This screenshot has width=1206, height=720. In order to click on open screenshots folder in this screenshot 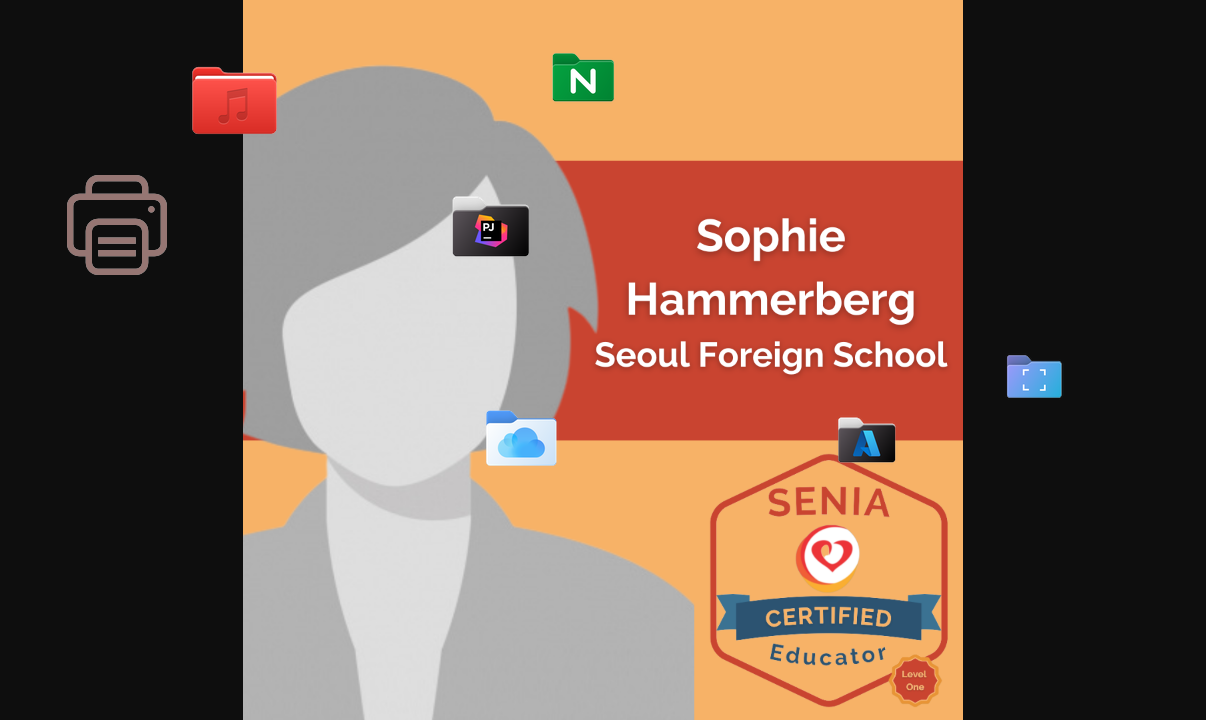, I will do `click(1034, 378)`.